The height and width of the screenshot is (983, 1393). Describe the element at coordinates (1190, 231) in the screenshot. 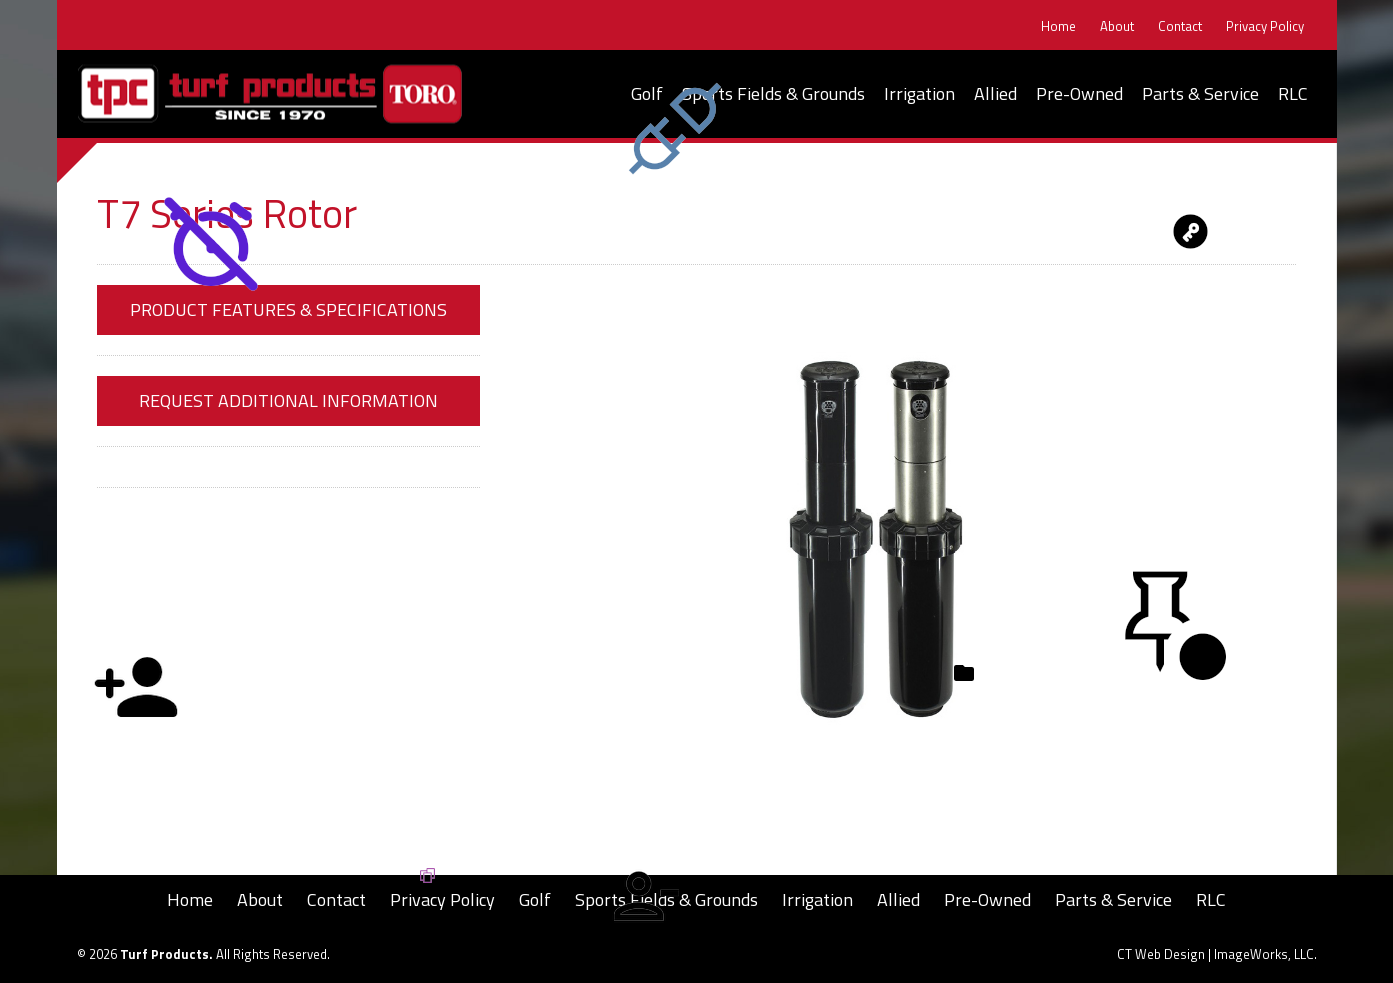

I see `access security or authentication settings` at that location.